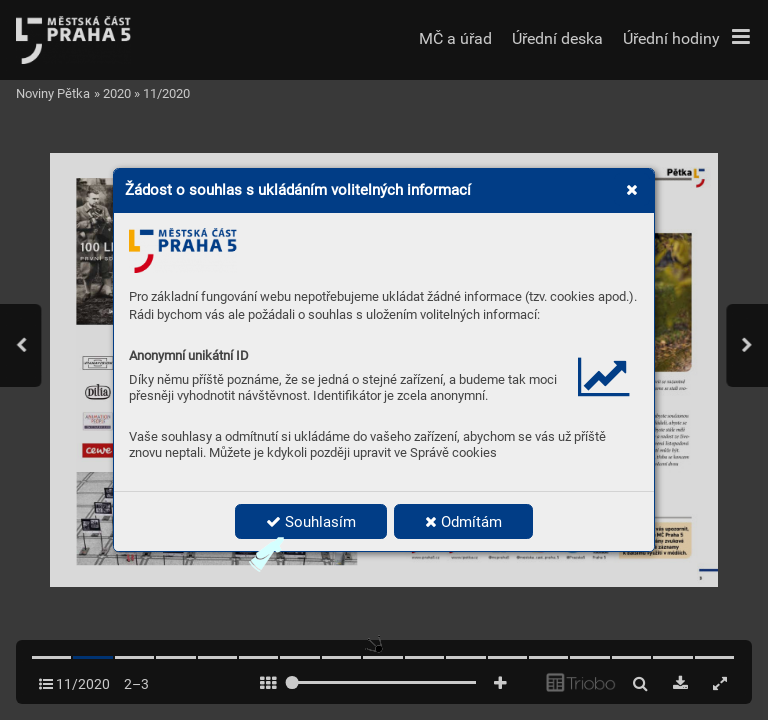 This screenshot has width=768, height=720. What do you see at coordinates (374, 644) in the screenshot?
I see `access space or satellite-related features` at bounding box center [374, 644].